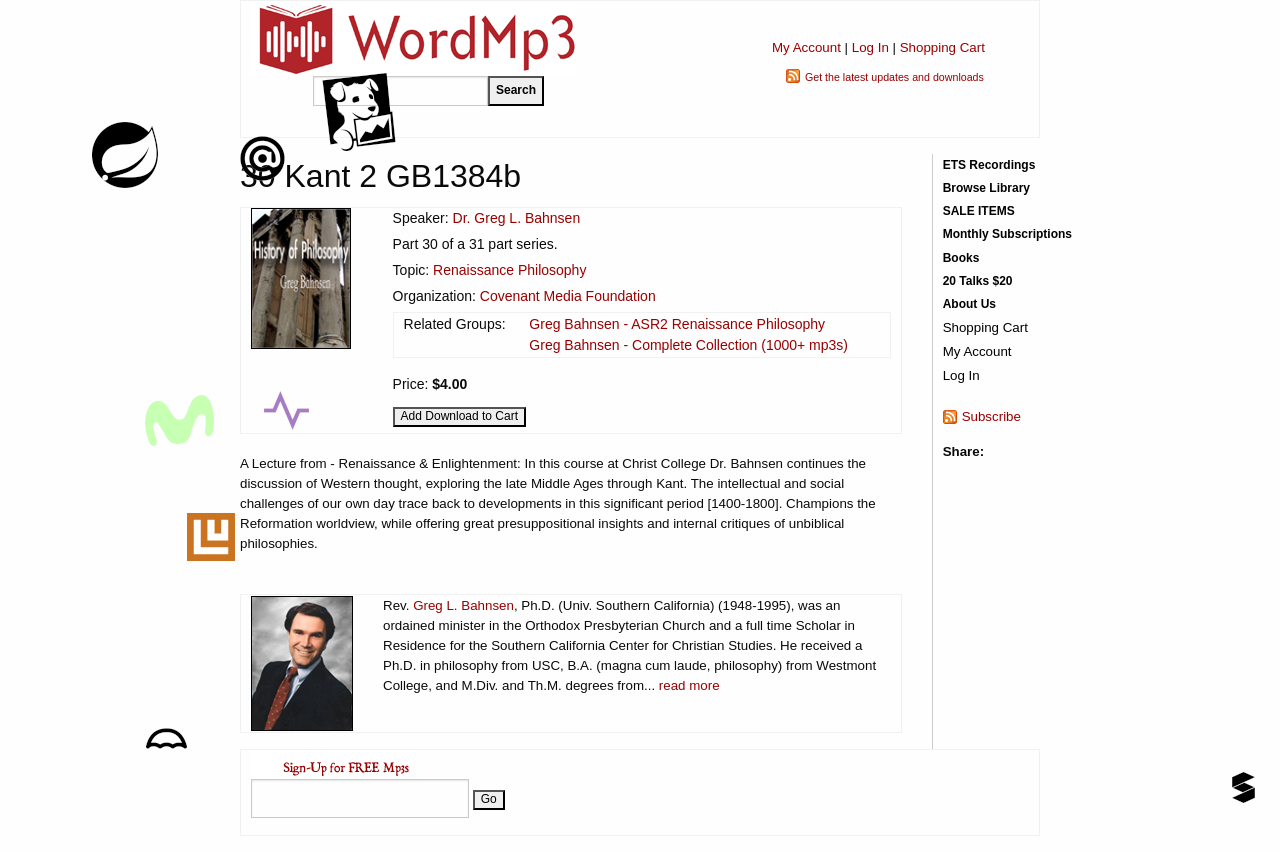 The height and width of the screenshot is (852, 1280). What do you see at coordinates (1243, 787) in the screenshot?
I see `open Spark AR Studio application` at bounding box center [1243, 787].